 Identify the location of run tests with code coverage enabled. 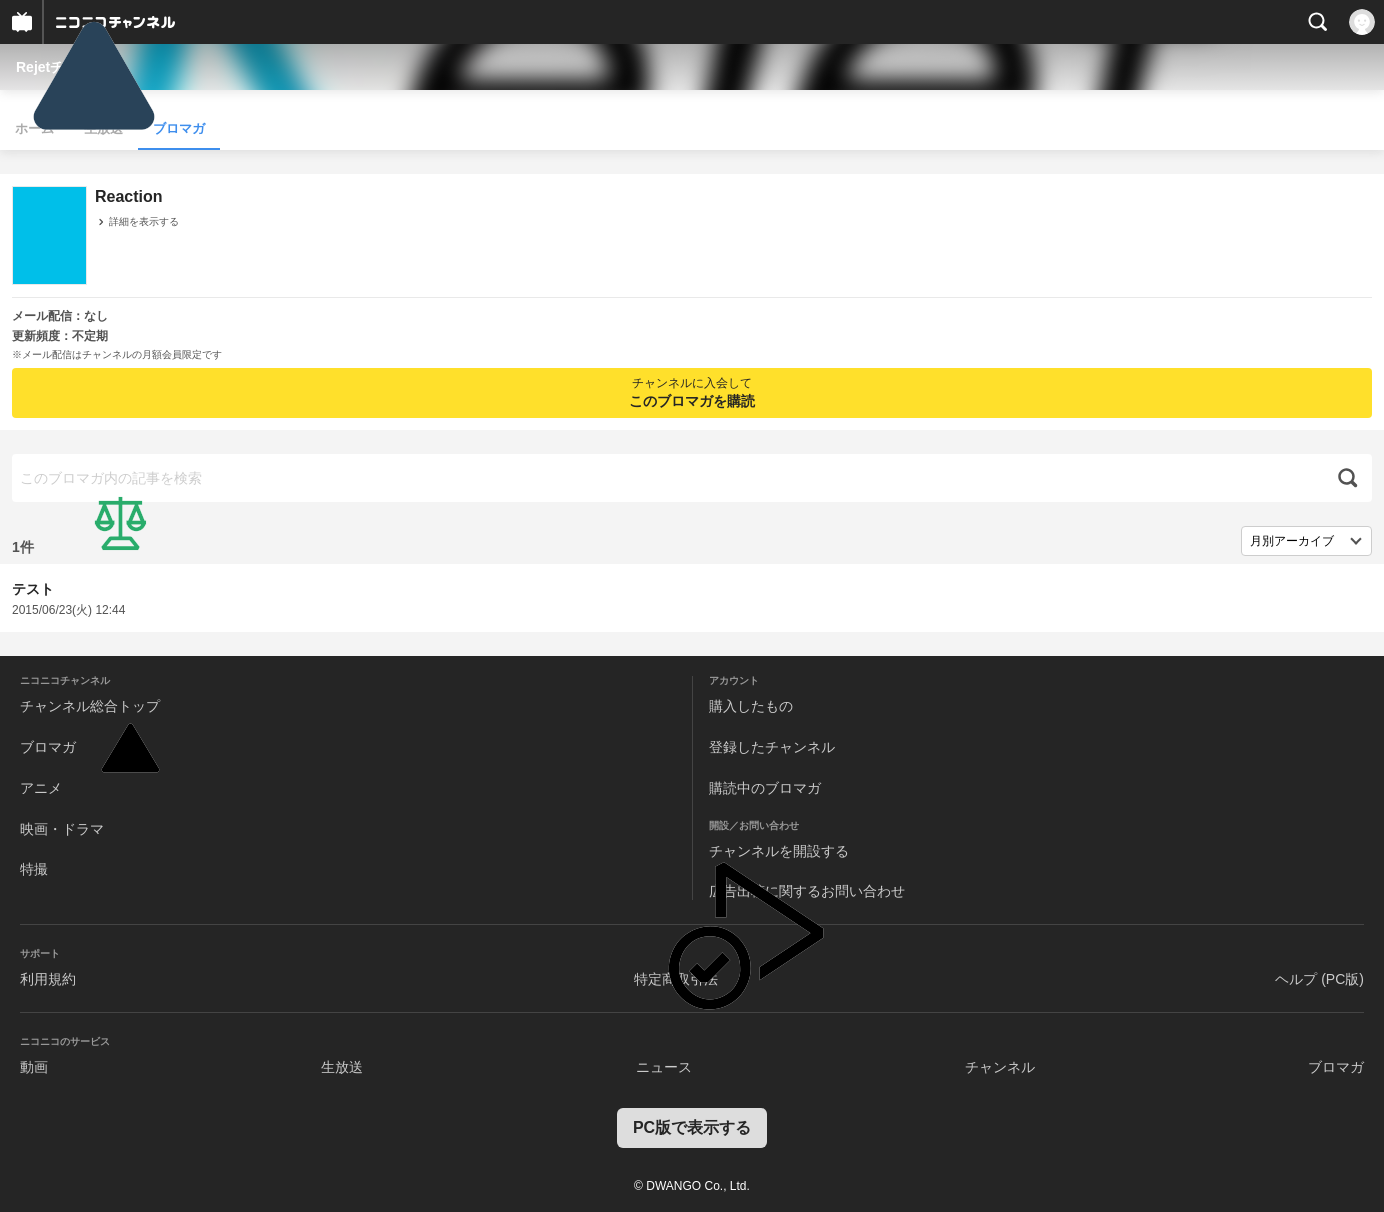
(748, 928).